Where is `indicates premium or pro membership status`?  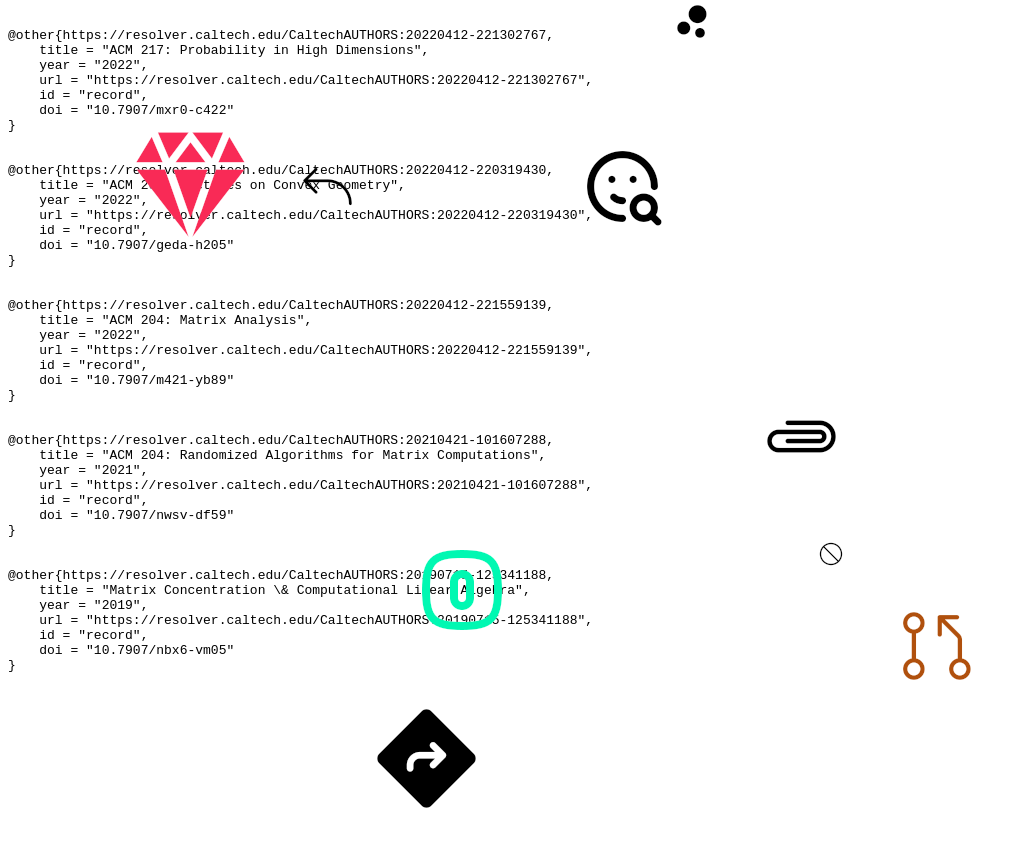 indicates premium or pro membership status is located at coordinates (190, 184).